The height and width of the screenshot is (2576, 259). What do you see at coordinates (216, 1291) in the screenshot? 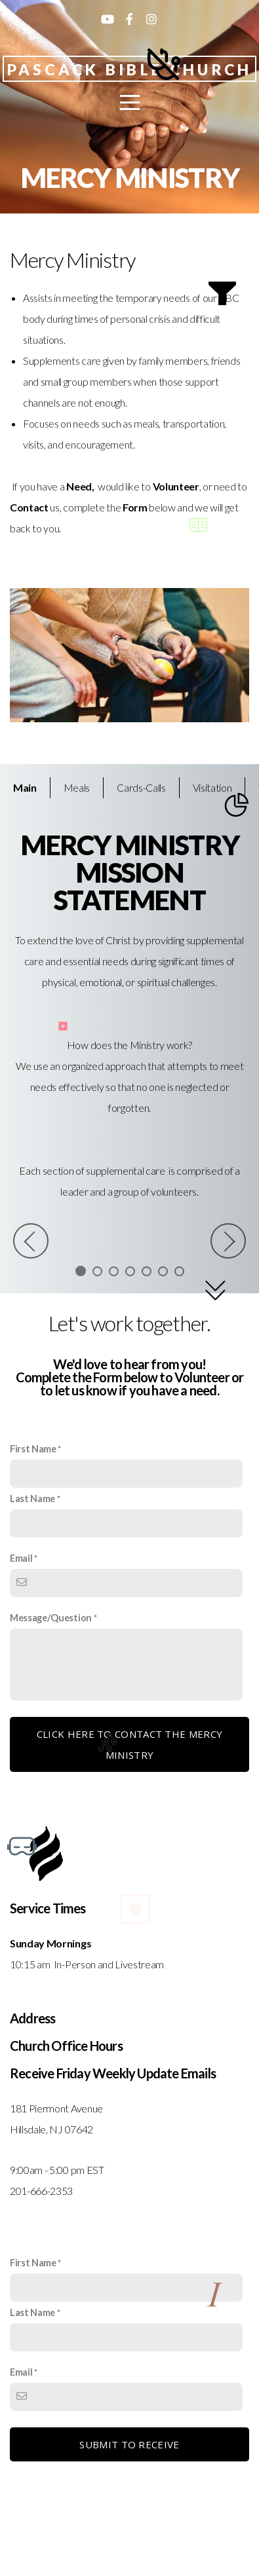
I see `expand collapsed content below` at bounding box center [216, 1291].